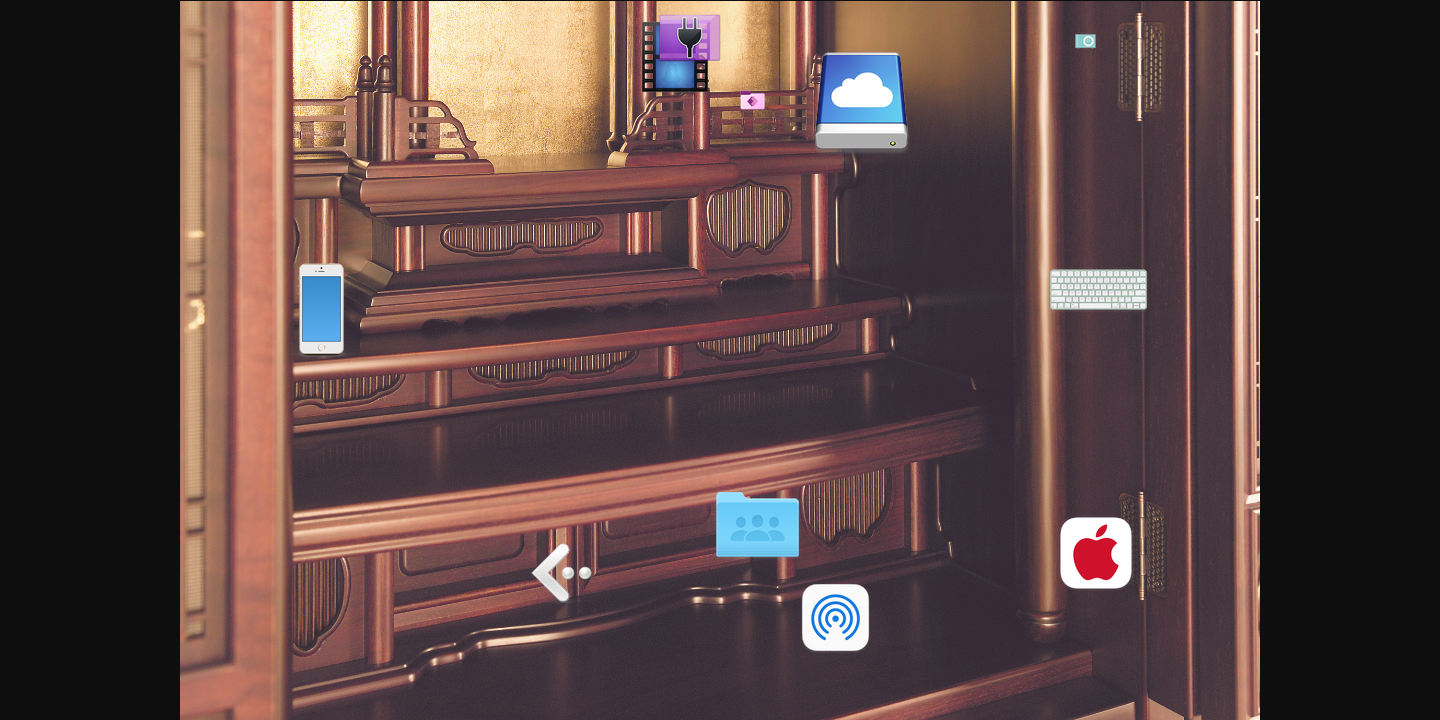  What do you see at coordinates (562, 573) in the screenshot?
I see `go back to the previous screen or page` at bounding box center [562, 573].